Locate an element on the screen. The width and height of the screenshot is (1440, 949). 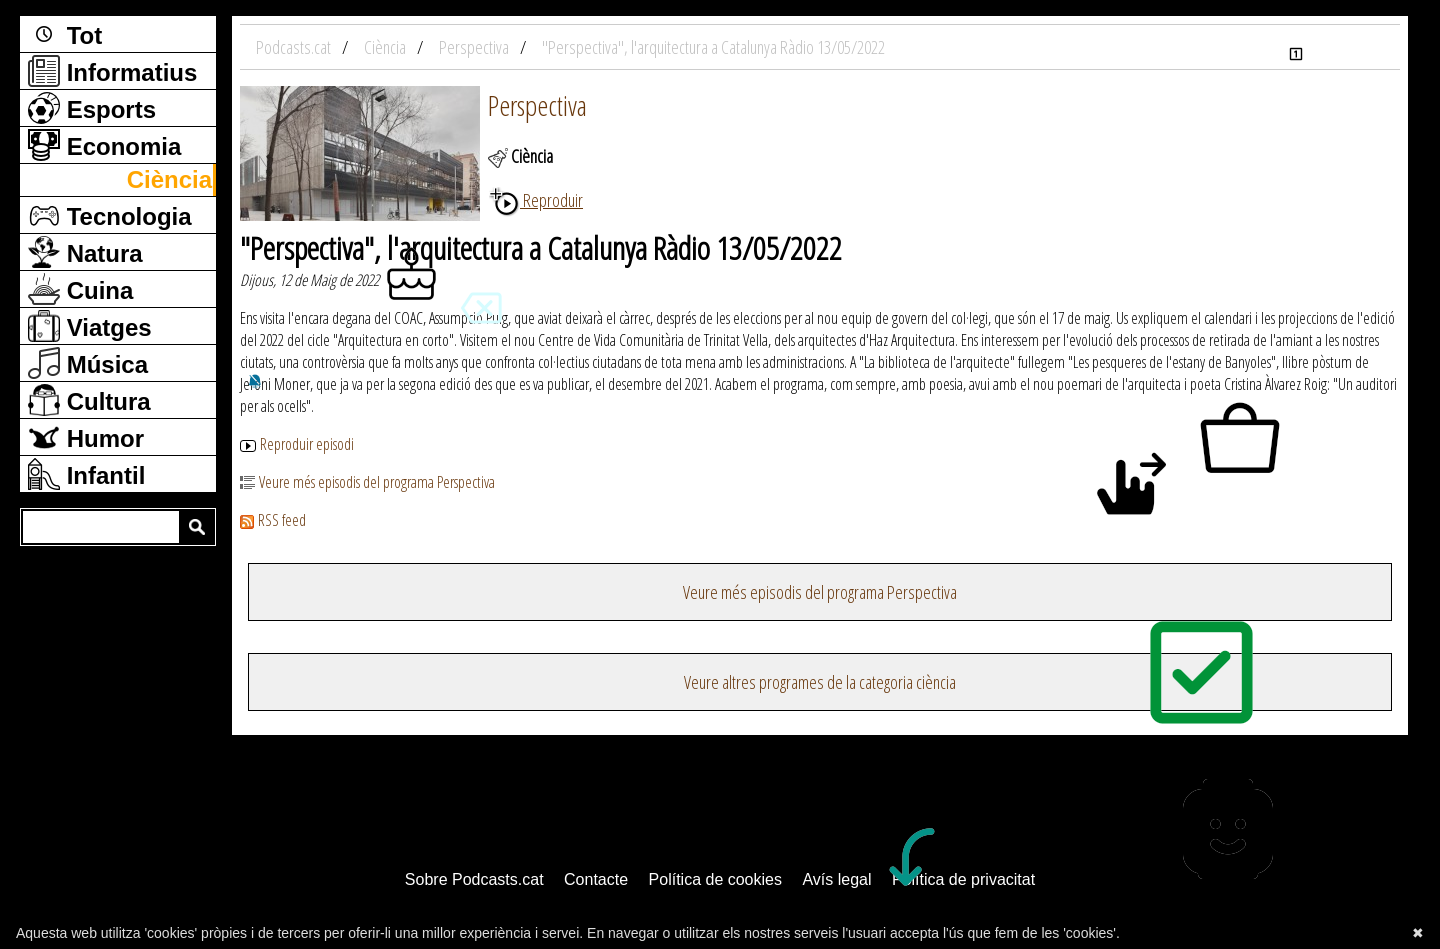
access building blocks or modular components is located at coordinates (1228, 829).